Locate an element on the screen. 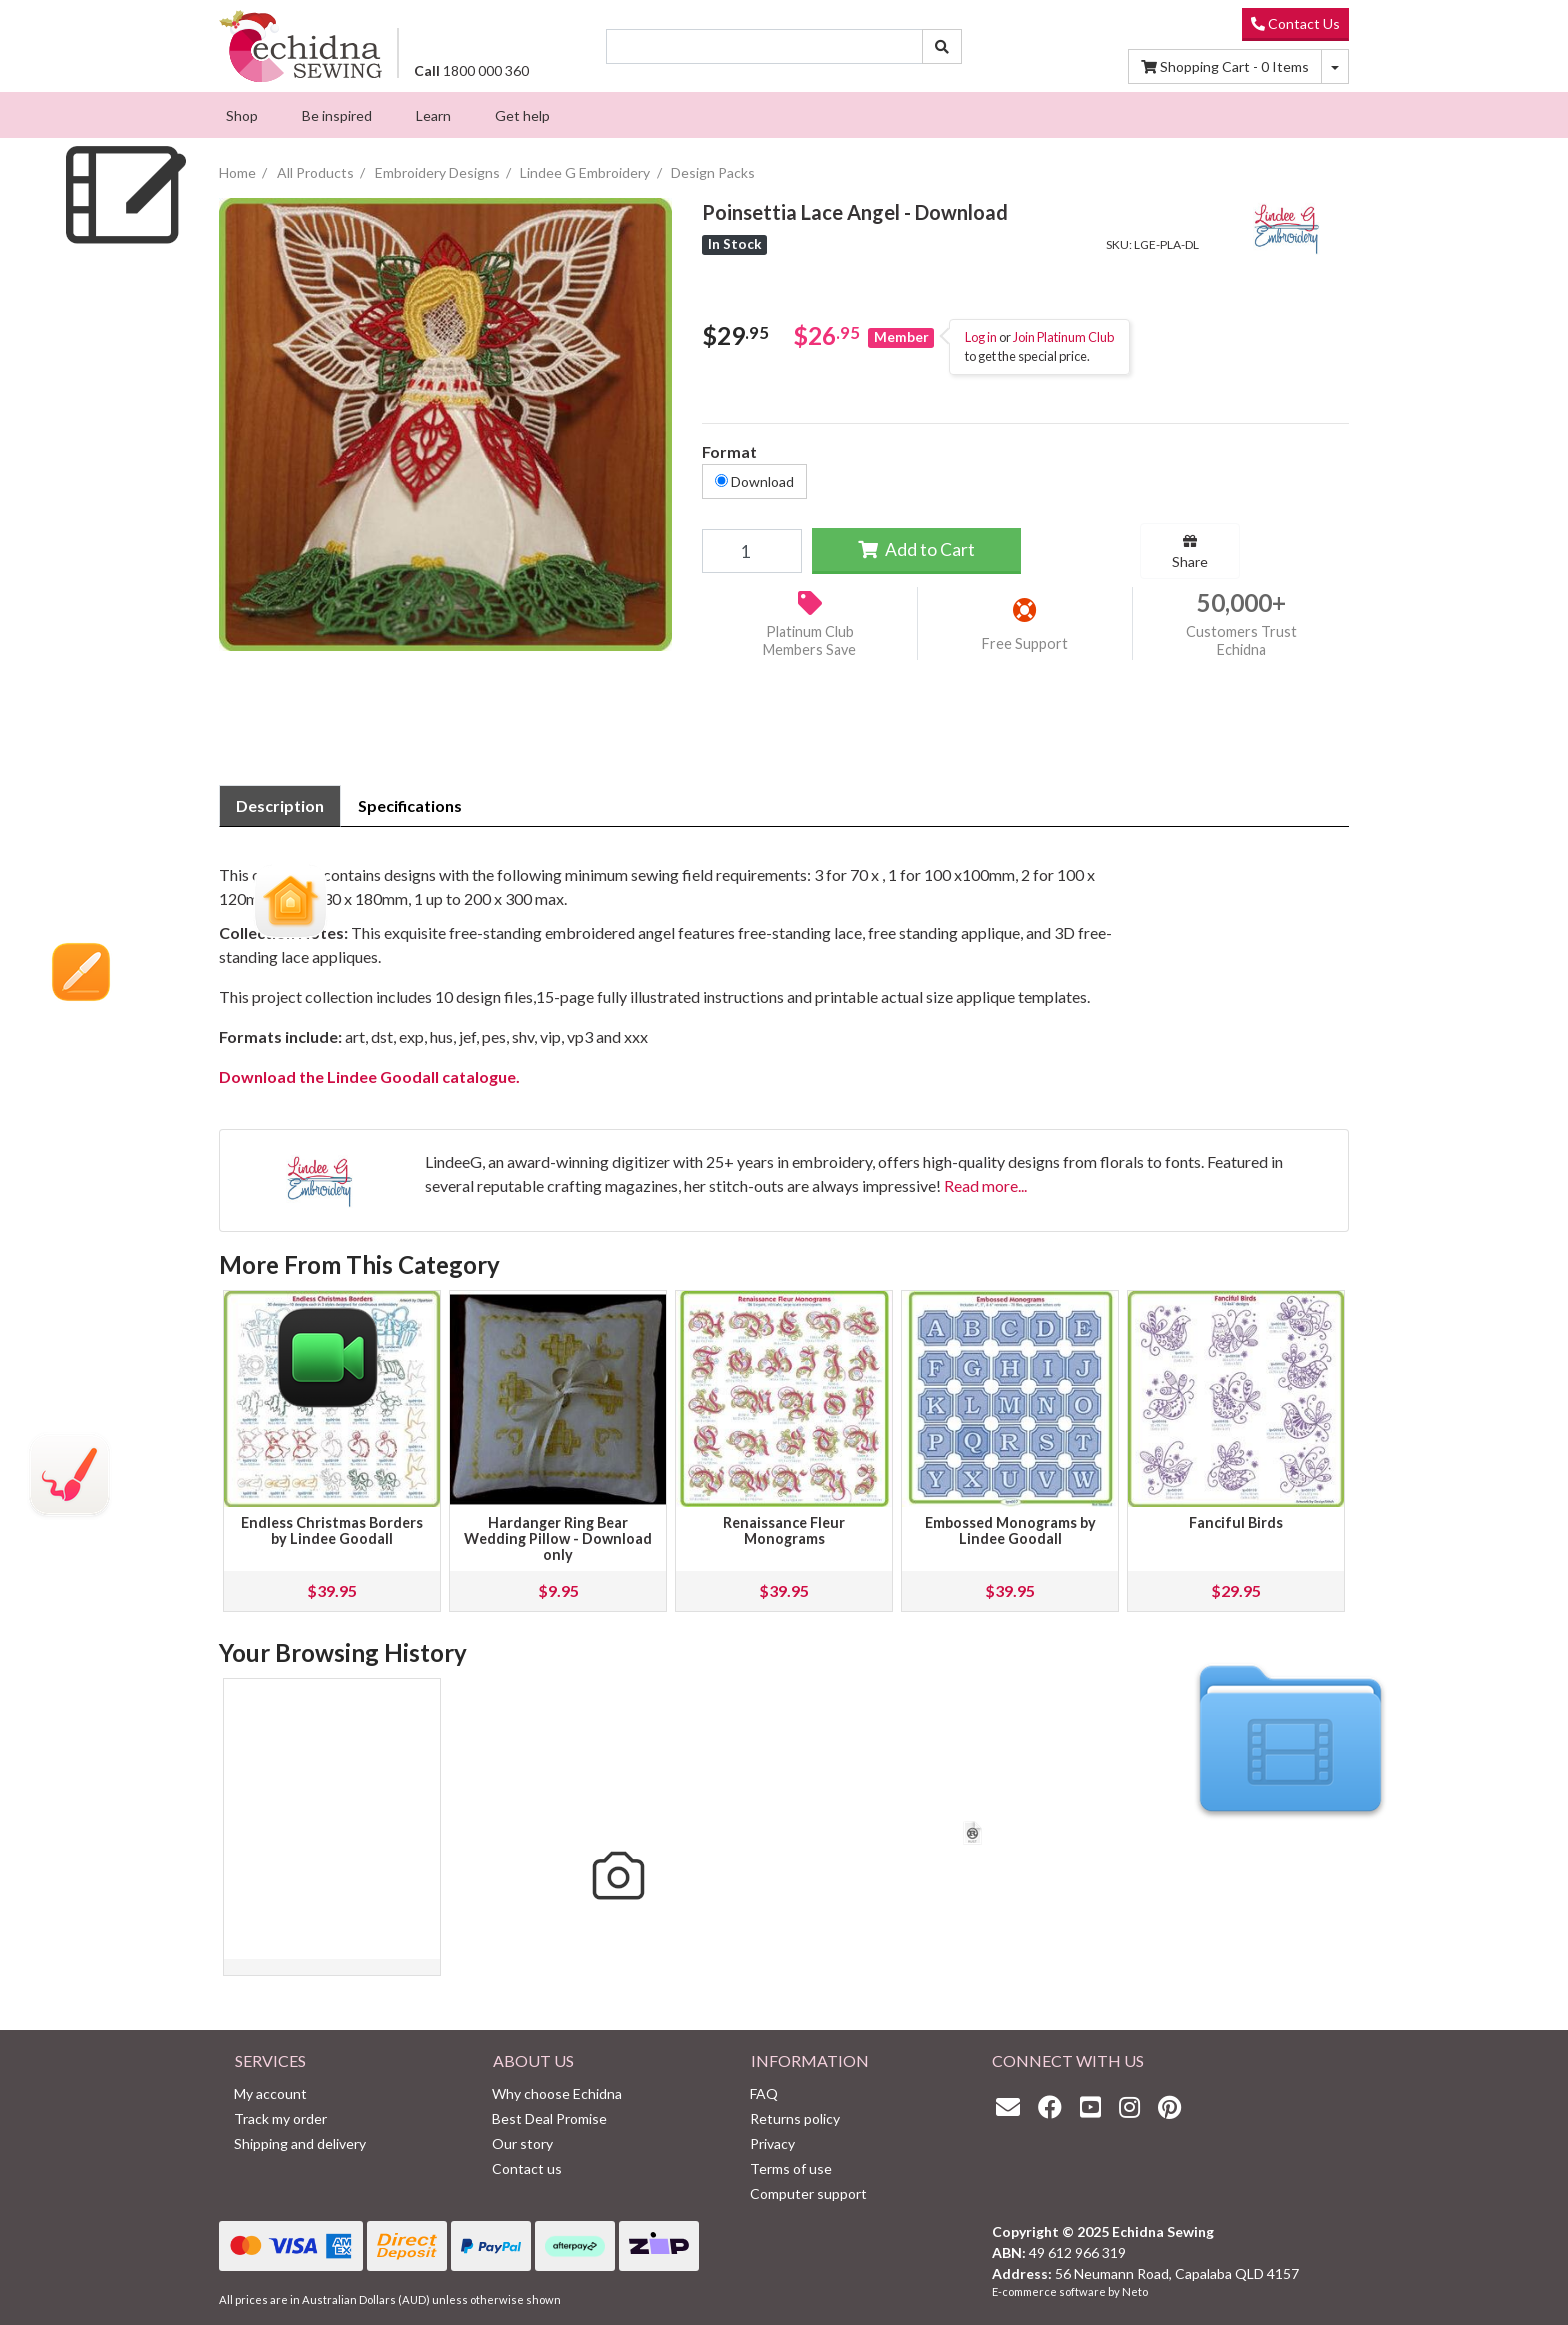 This screenshot has height=2325, width=1568. open LibreOffice Impress presentation software is located at coordinates (81, 972).